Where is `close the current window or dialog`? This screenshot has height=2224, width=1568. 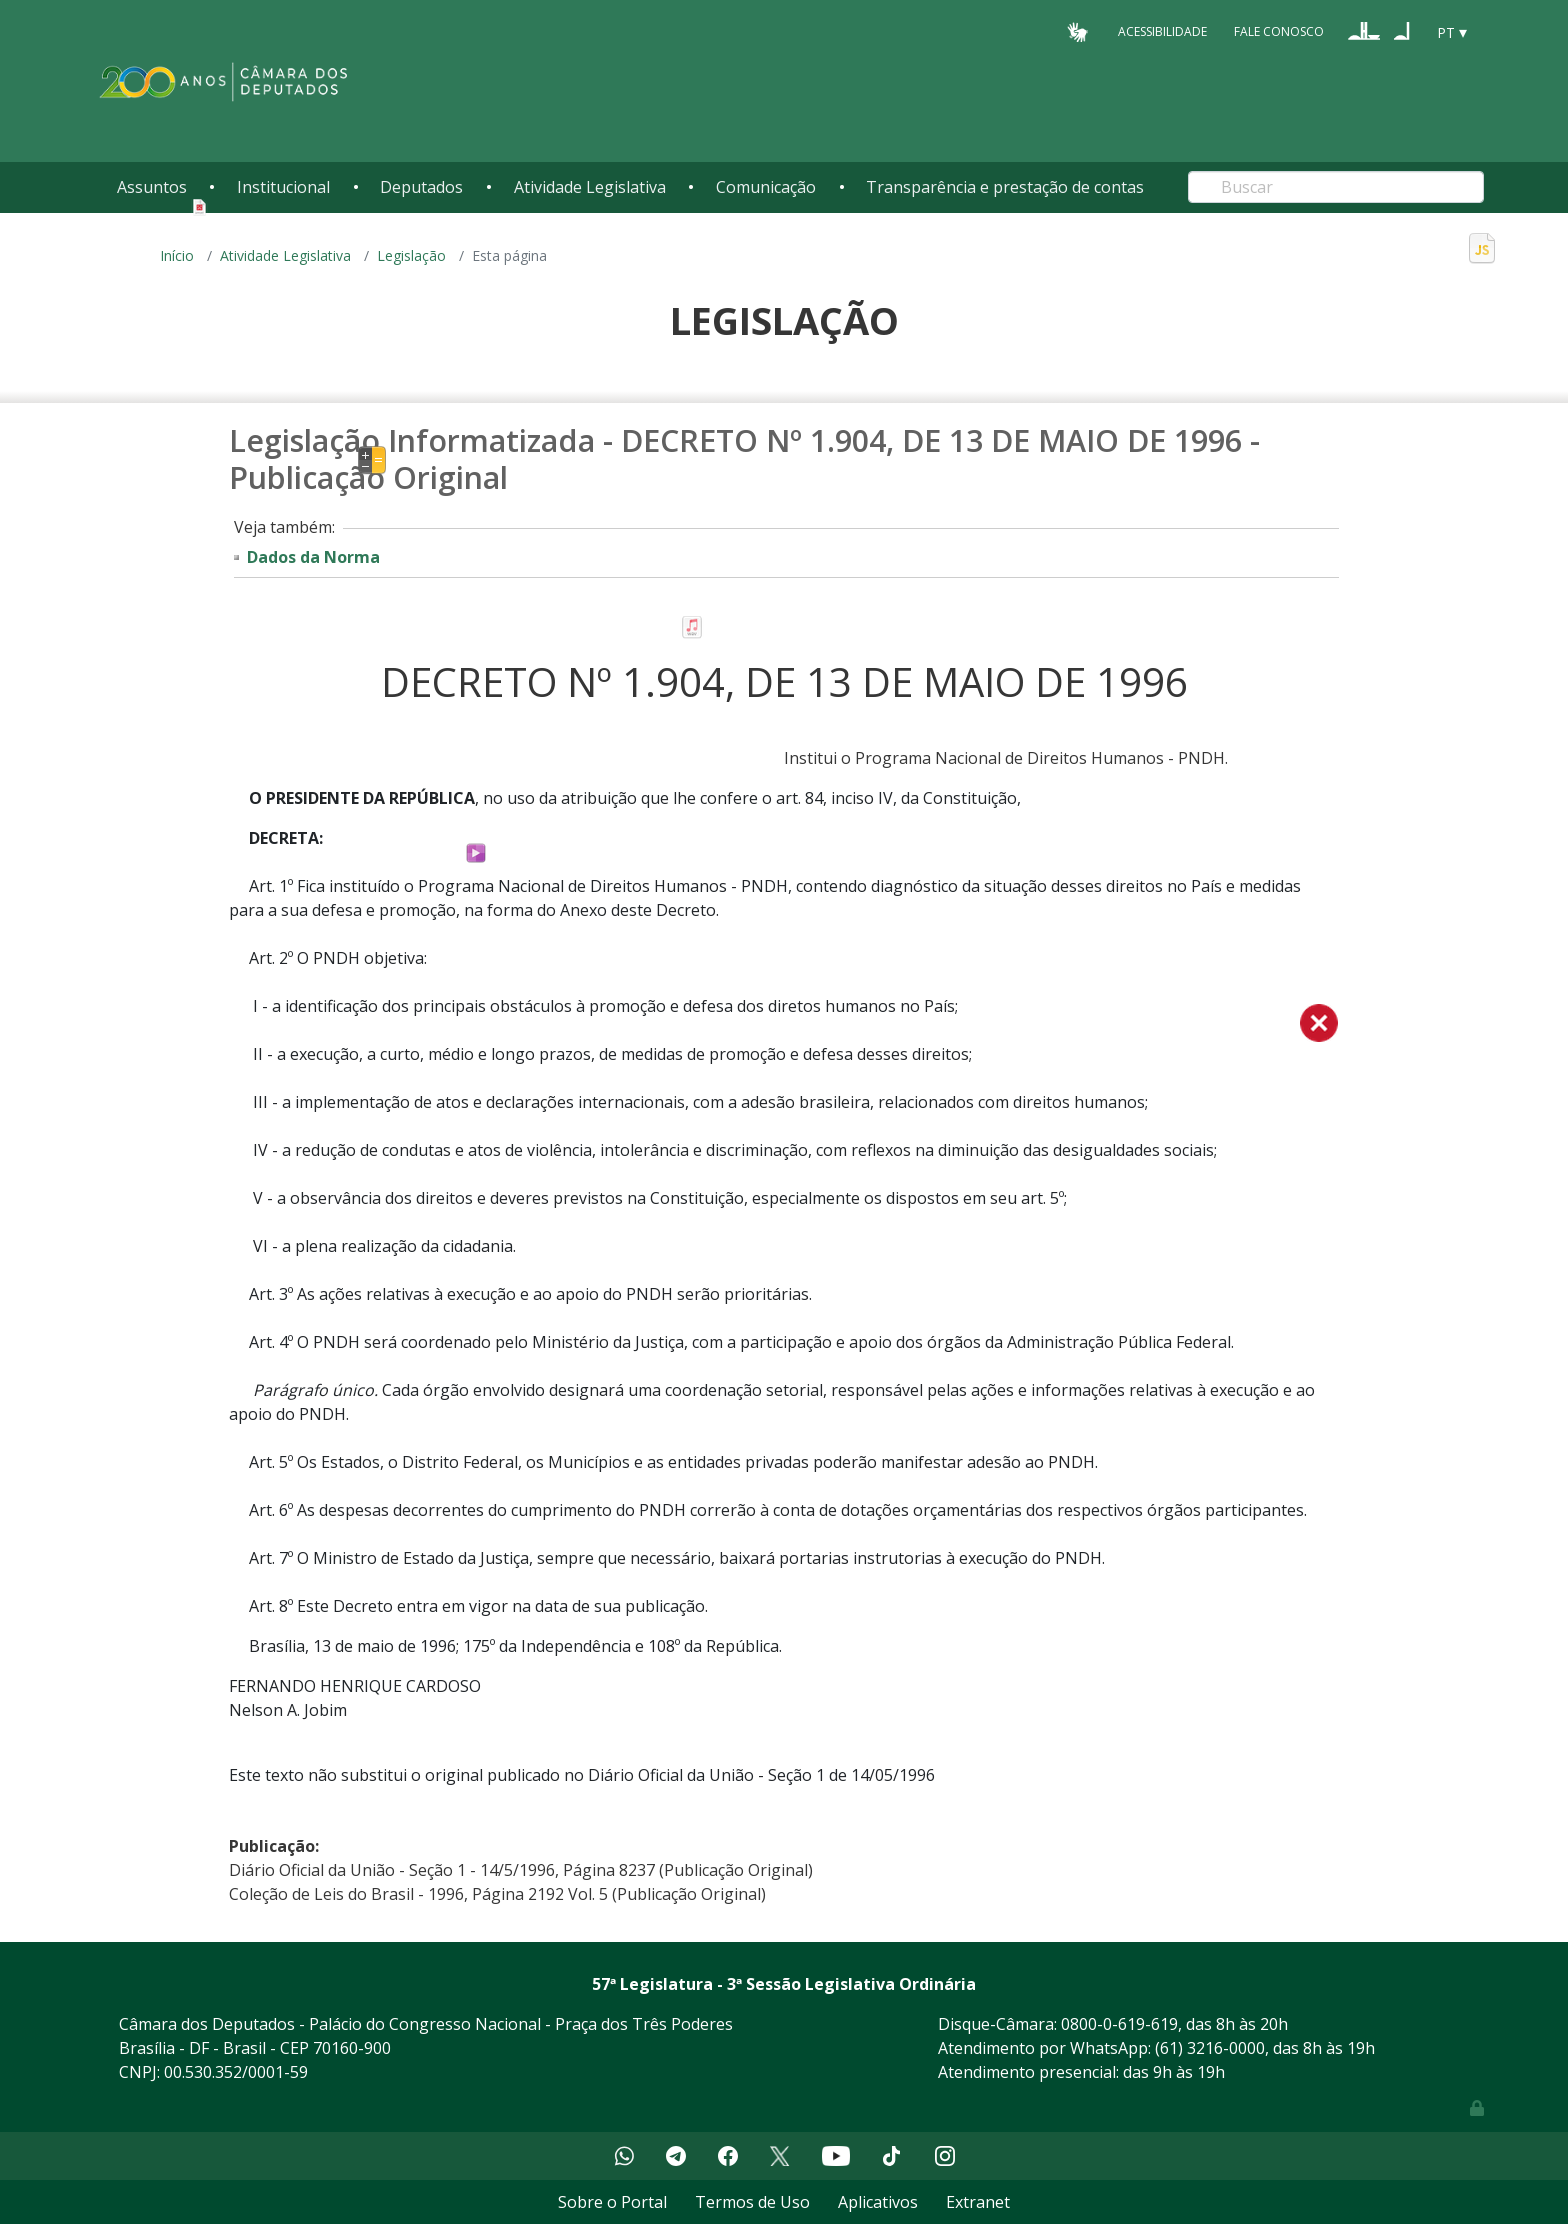
close the current window or dialog is located at coordinates (1319, 1023).